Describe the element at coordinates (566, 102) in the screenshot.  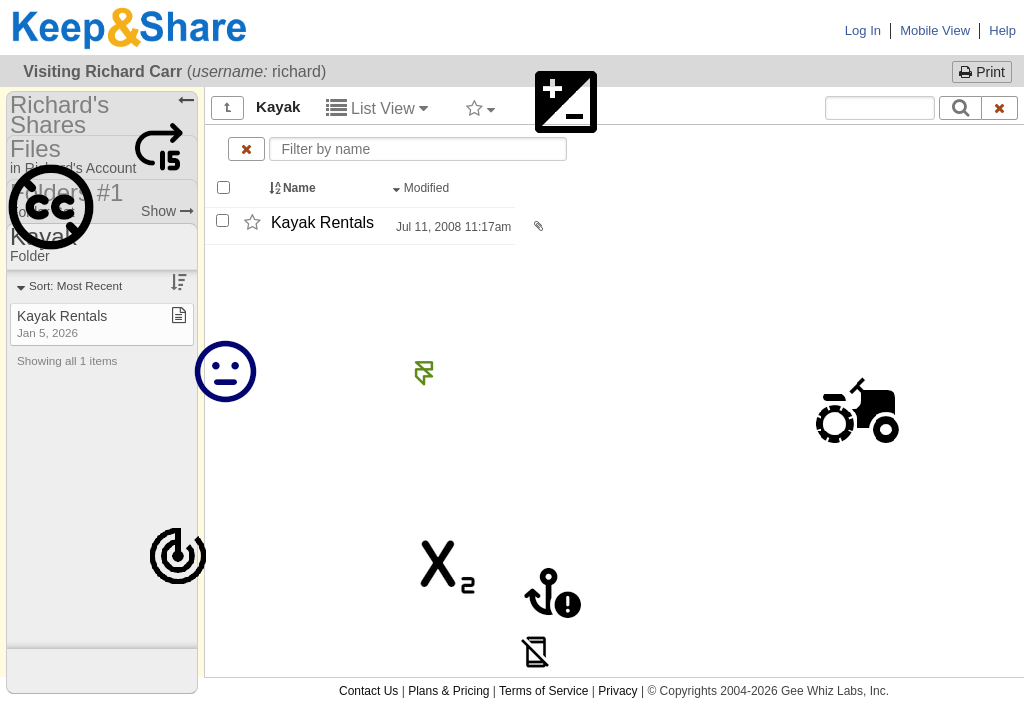
I see `adjust camera ISO sensitivity settings` at that location.